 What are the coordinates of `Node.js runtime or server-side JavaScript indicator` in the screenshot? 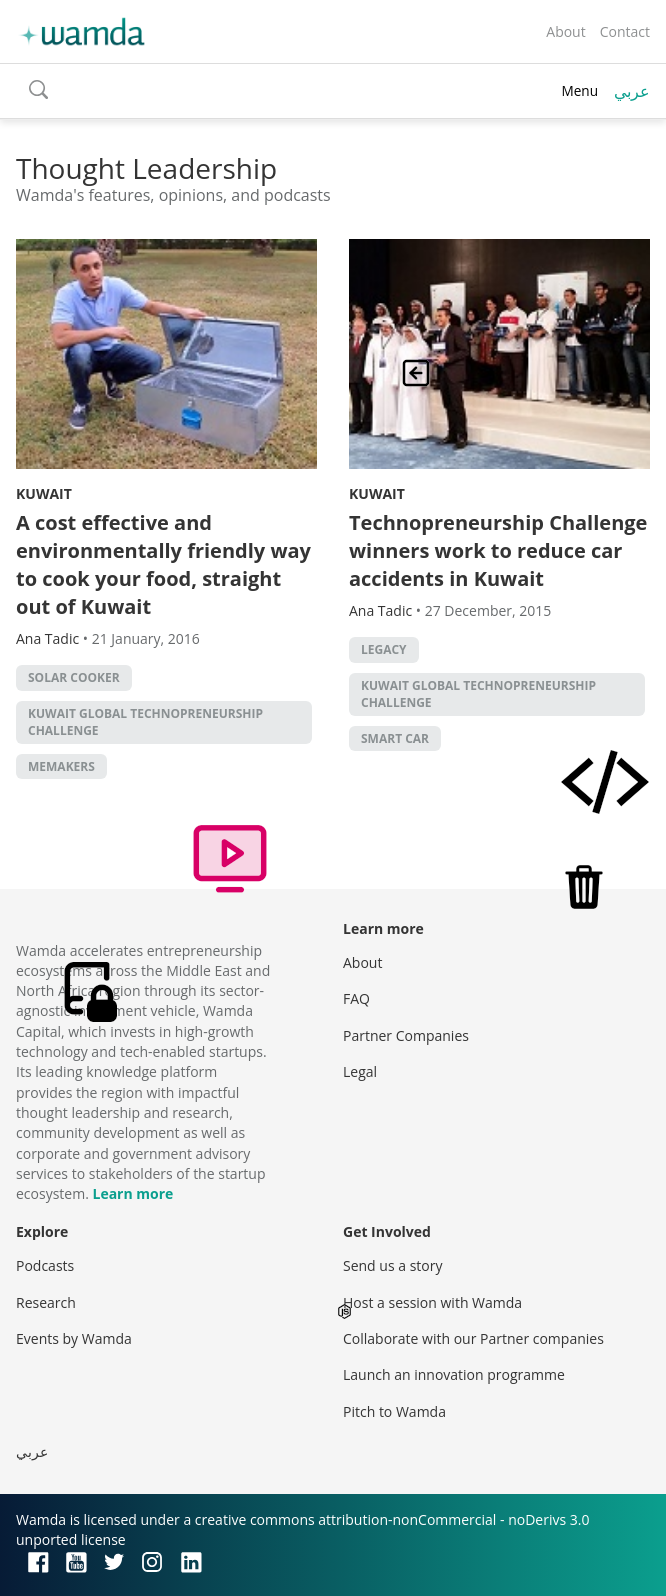 It's located at (344, 1311).